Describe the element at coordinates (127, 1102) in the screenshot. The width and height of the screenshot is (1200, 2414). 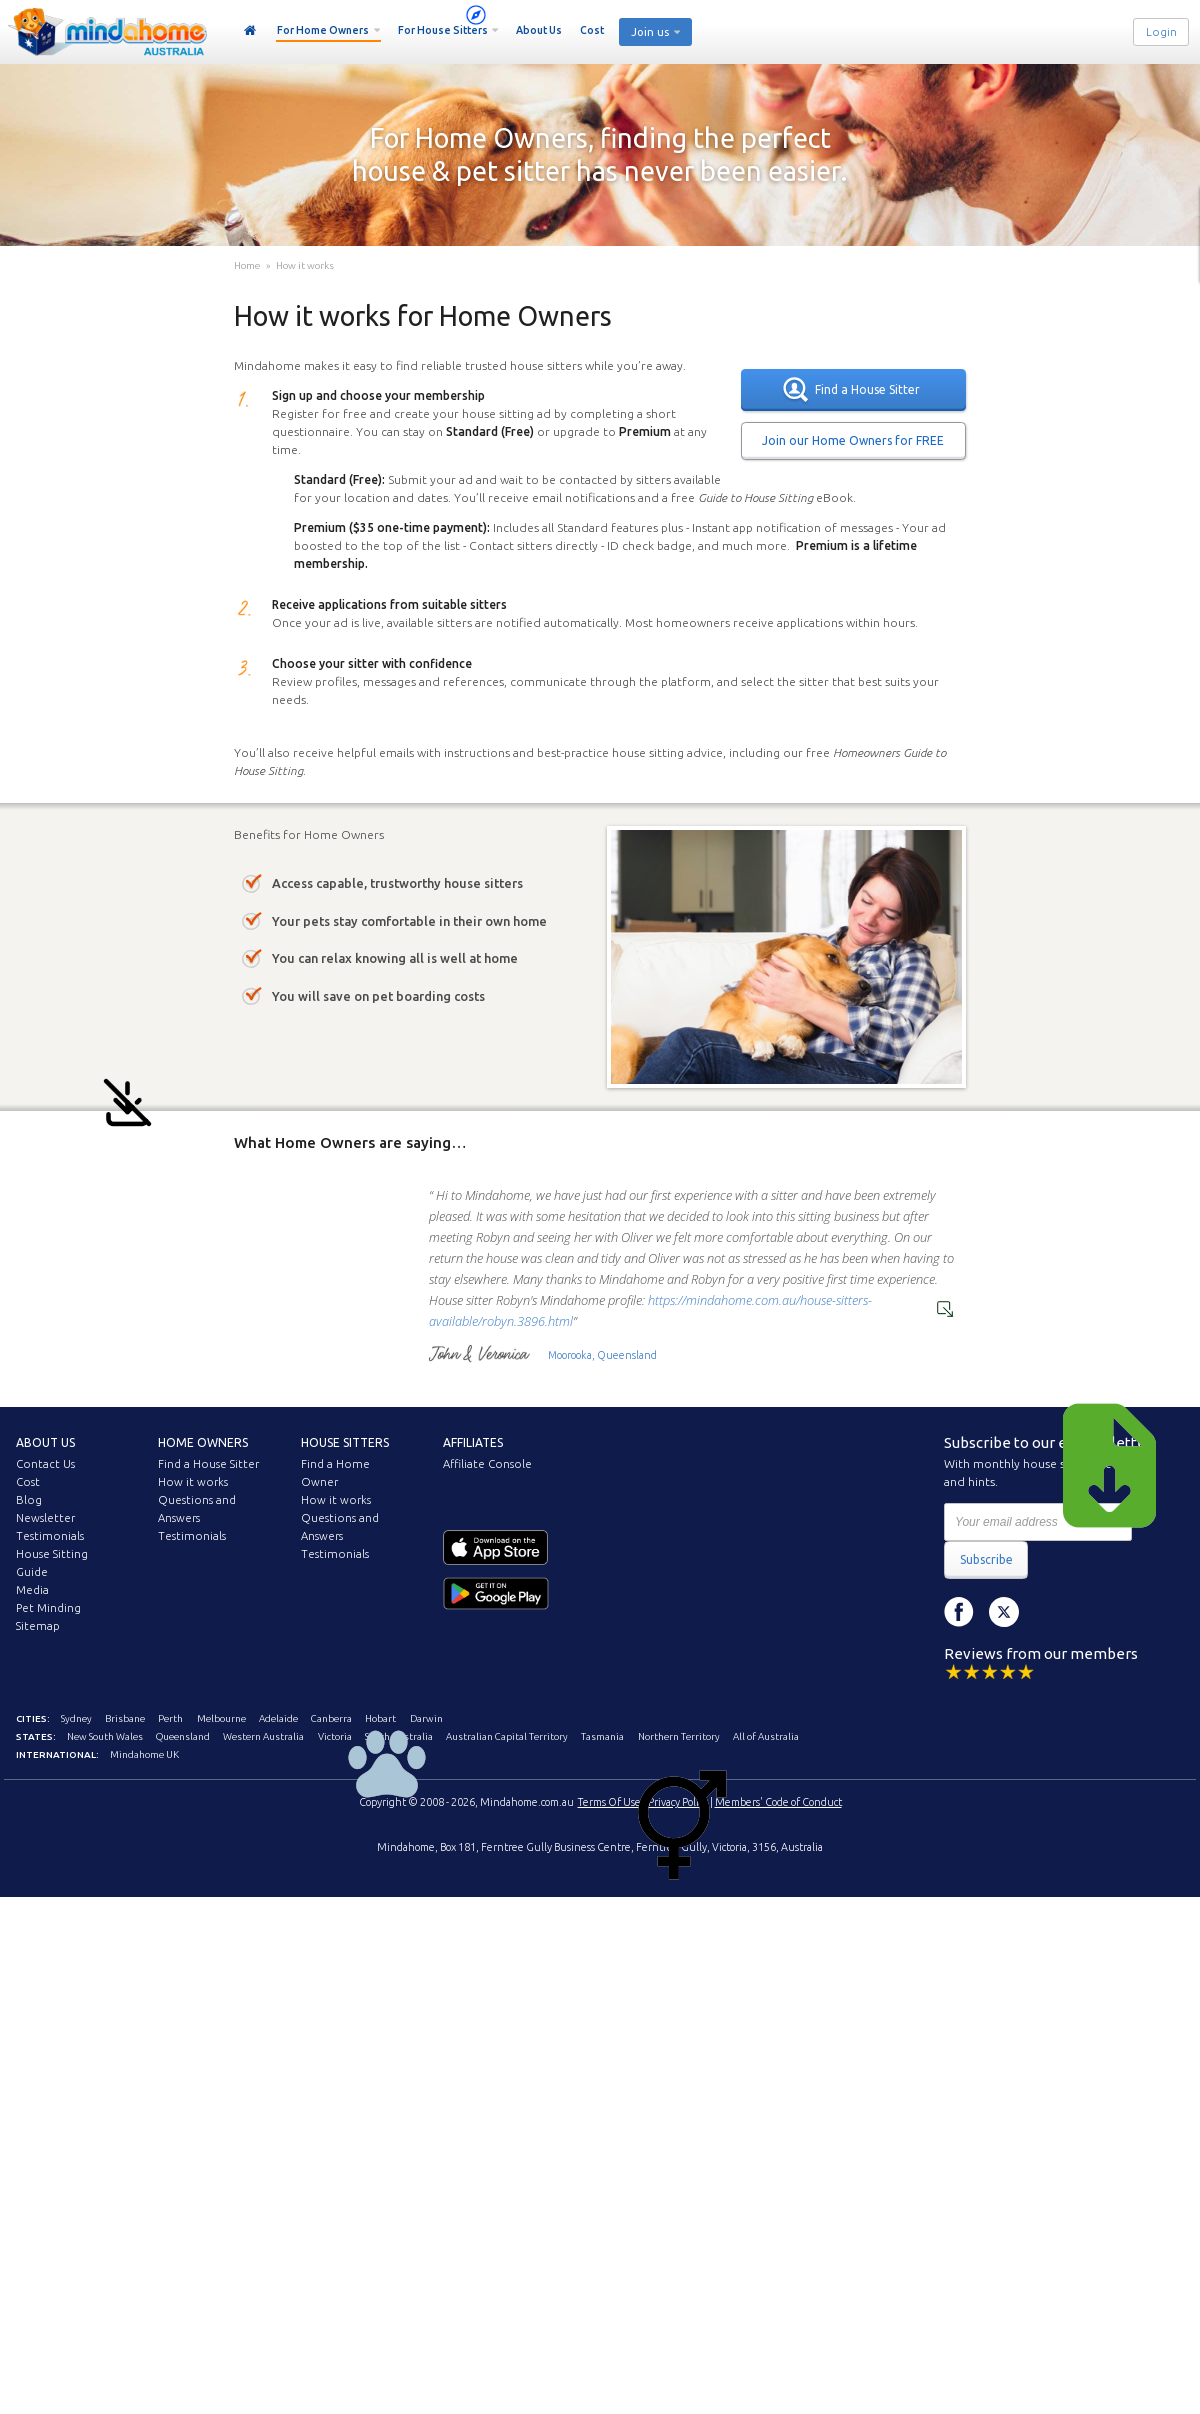
I see `download unavailable or disabled` at that location.